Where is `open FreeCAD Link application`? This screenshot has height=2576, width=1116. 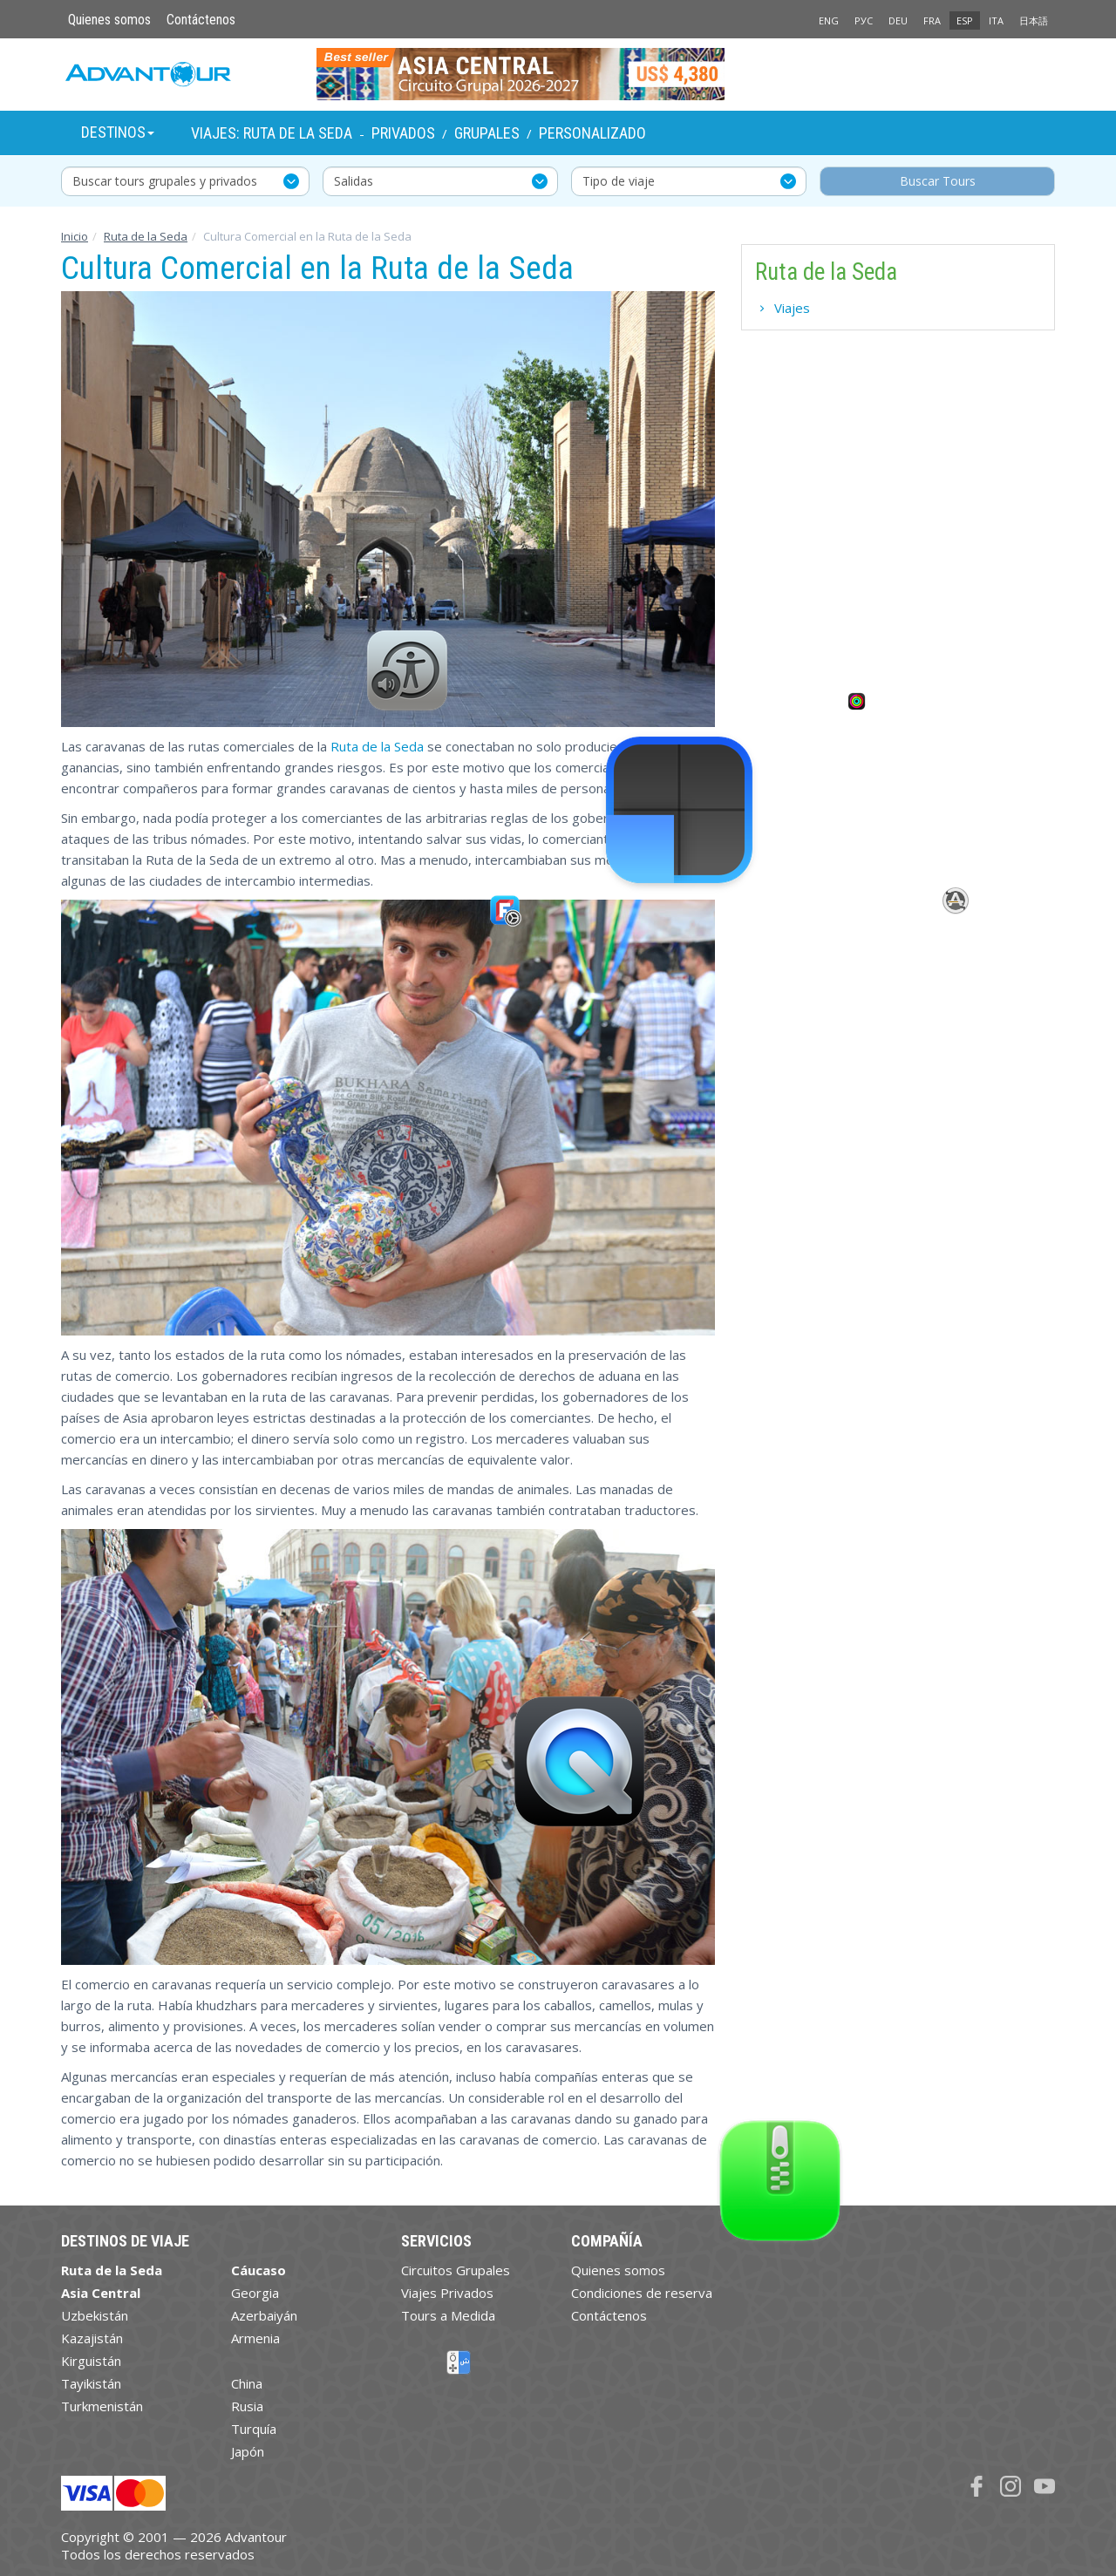
open FreeCAD Link application is located at coordinates (505, 910).